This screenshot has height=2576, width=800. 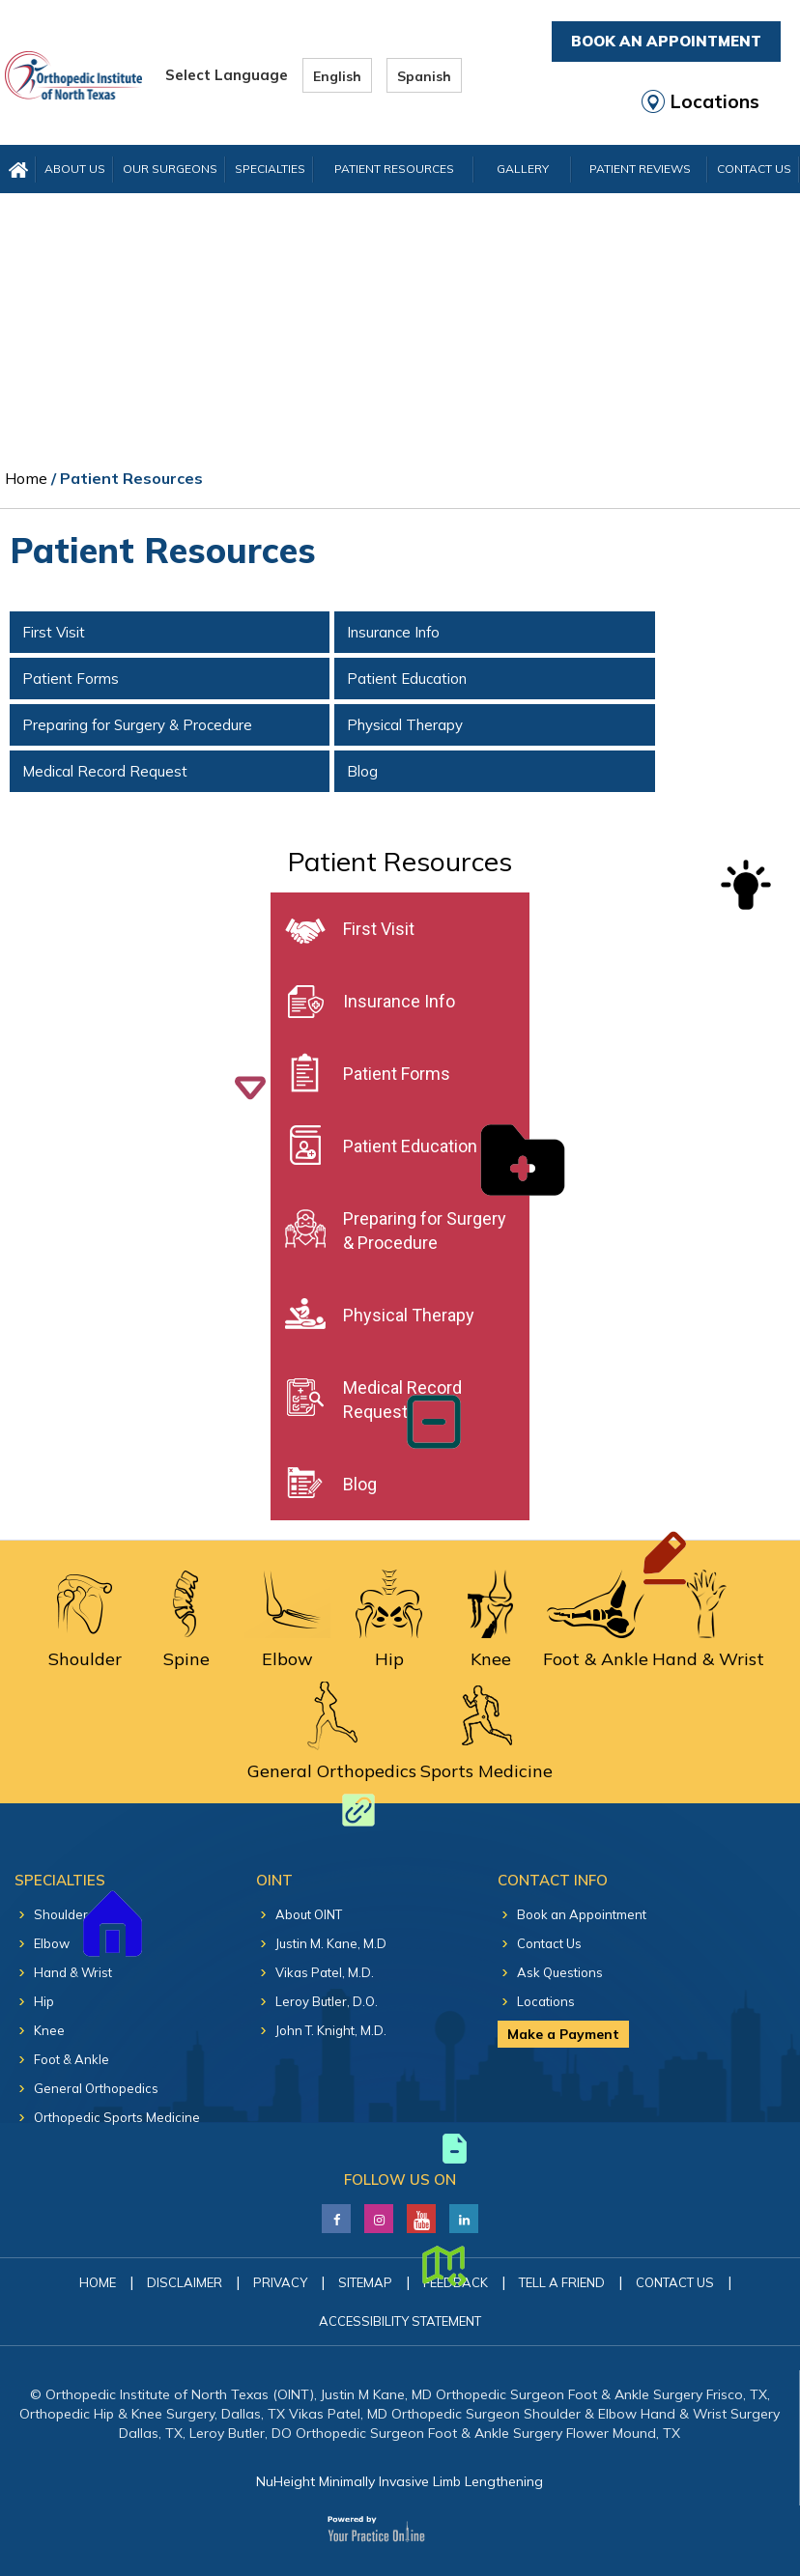 What do you see at coordinates (250, 1087) in the screenshot?
I see `expand dropdown menu` at bounding box center [250, 1087].